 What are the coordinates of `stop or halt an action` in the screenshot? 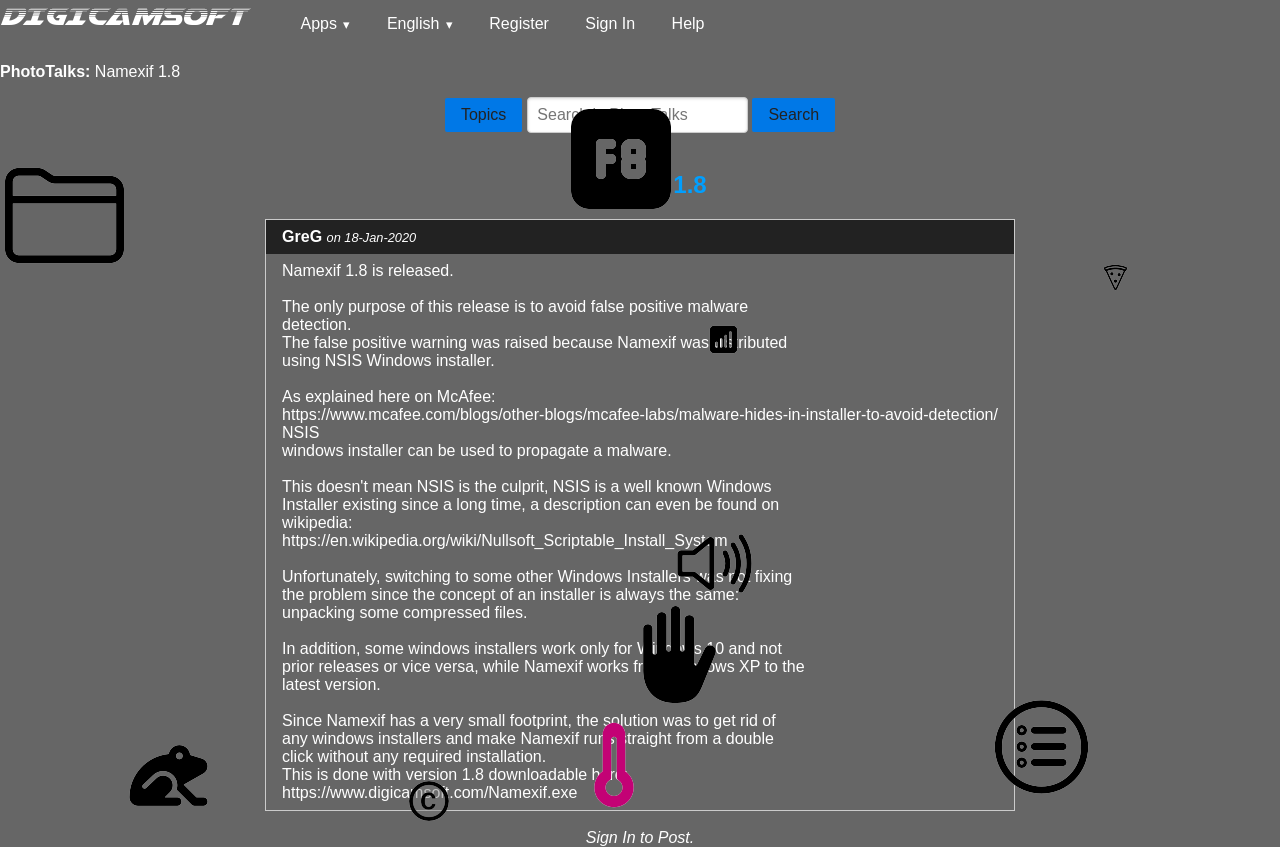 It's located at (679, 654).